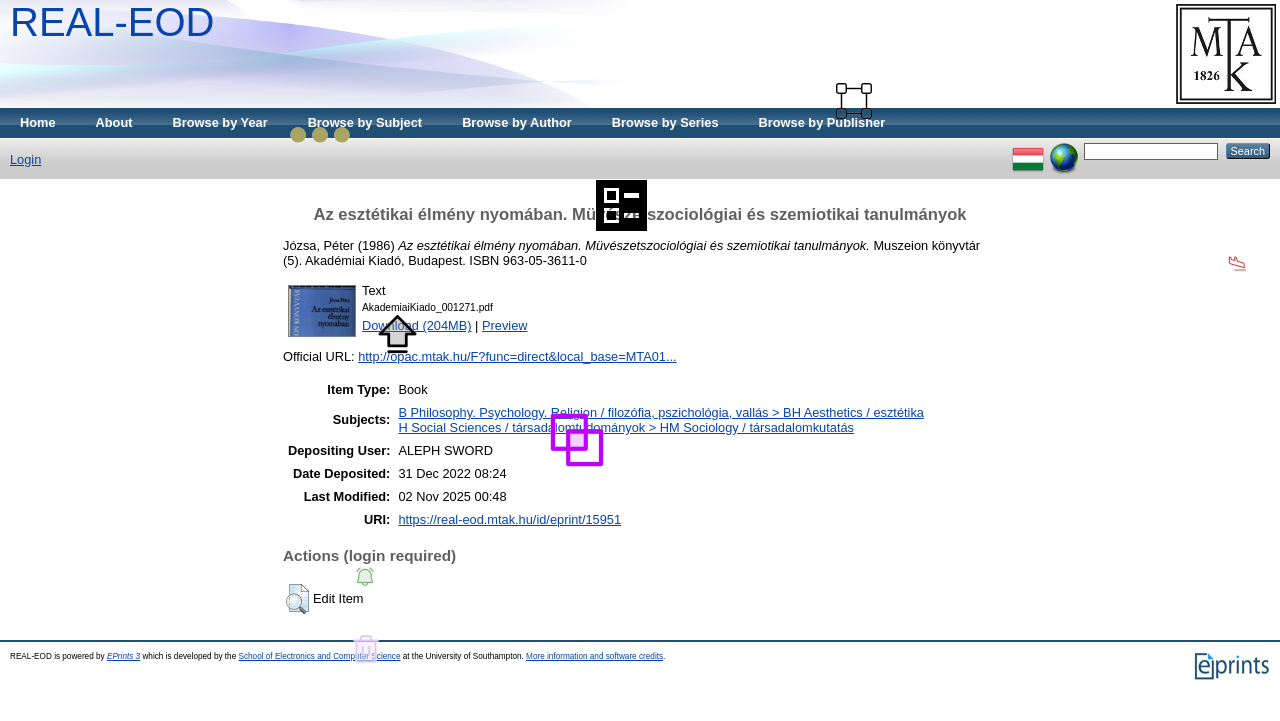  I want to click on view ballot or voting options, so click(621, 205).